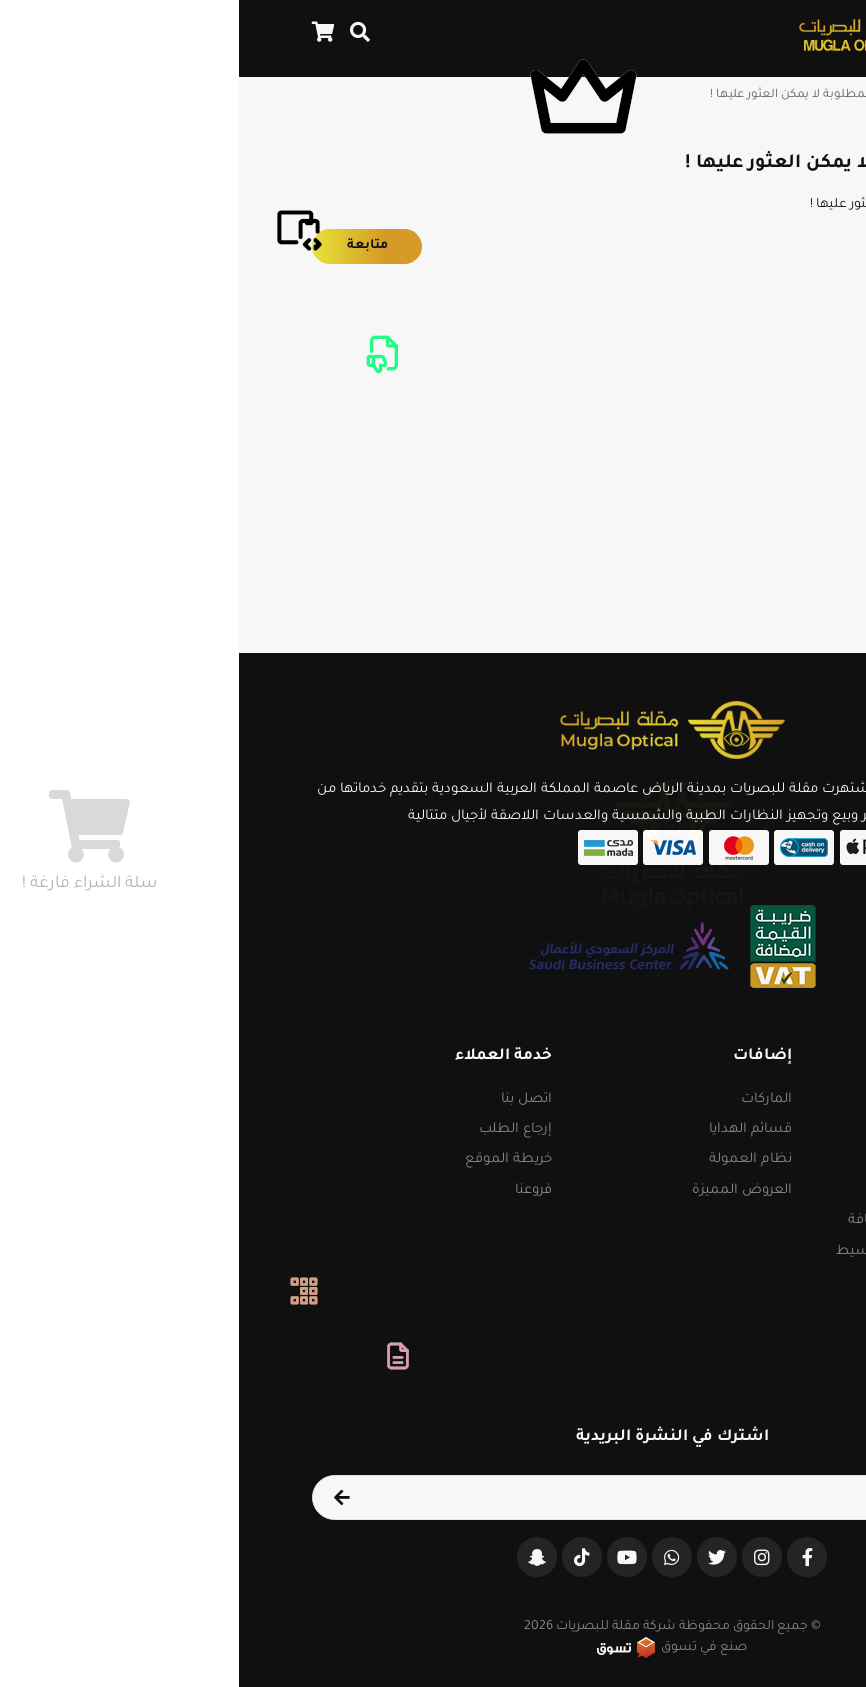  What do you see at coordinates (298, 229) in the screenshot?
I see `access developer tools across devices` at bounding box center [298, 229].